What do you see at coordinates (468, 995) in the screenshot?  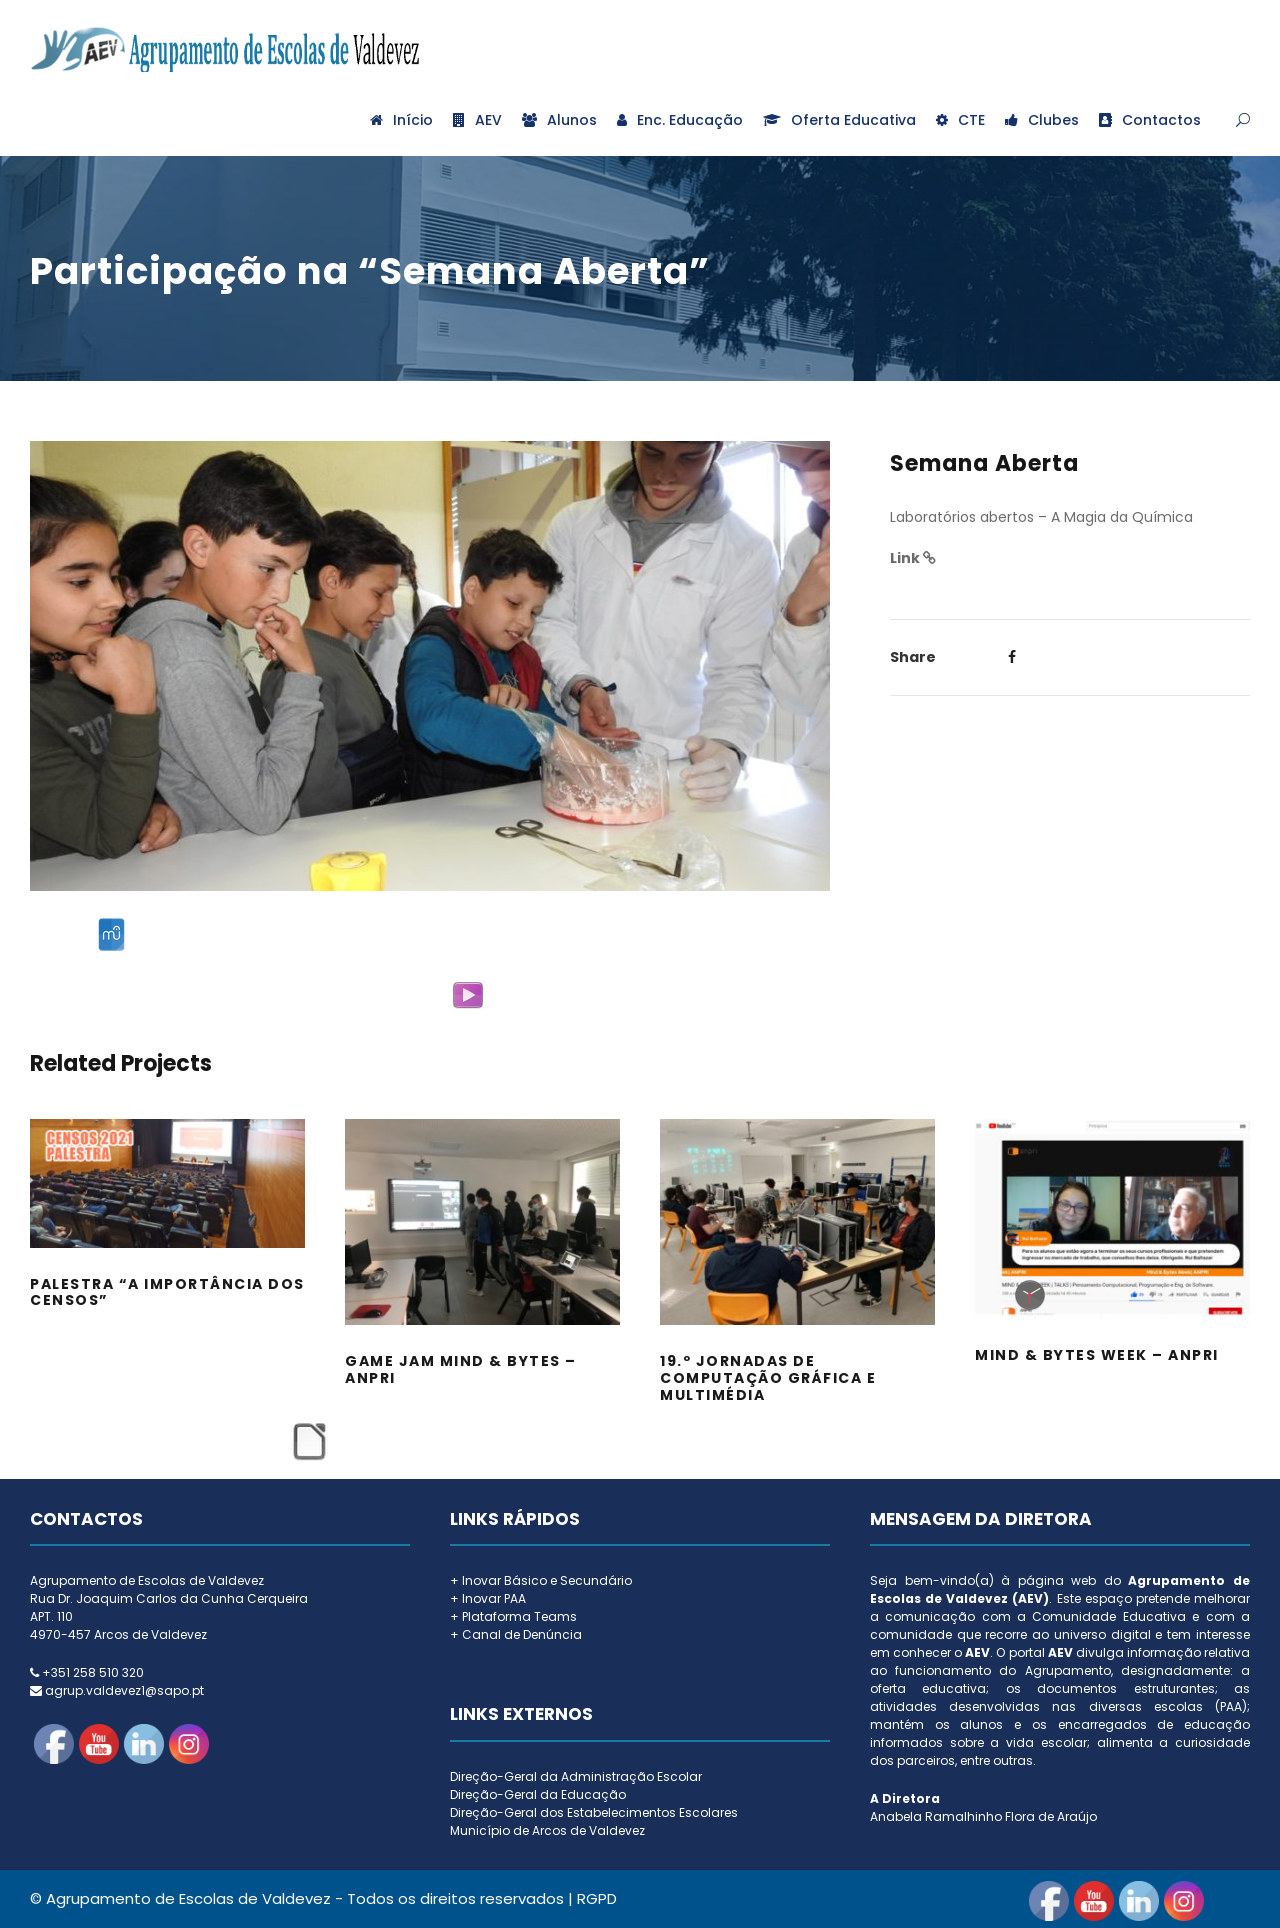 I see `open multimedia or media player app` at bounding box center [468, 995].